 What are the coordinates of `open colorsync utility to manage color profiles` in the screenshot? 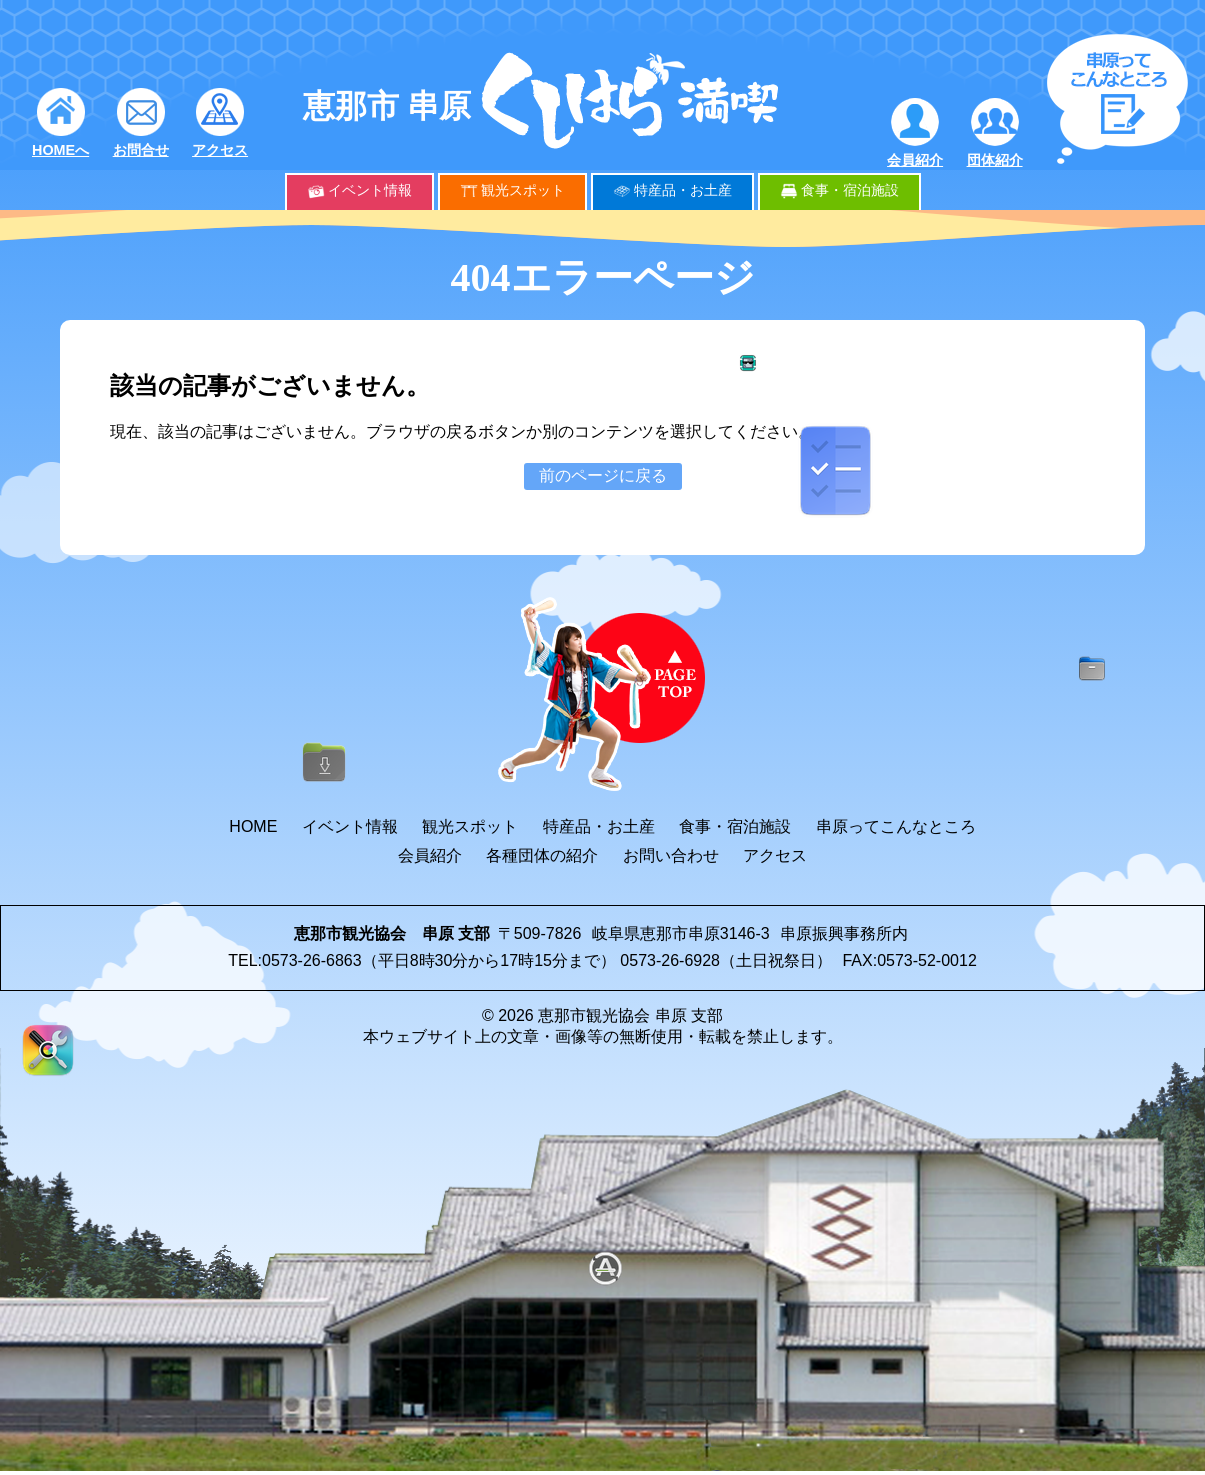 It's located at (48, 1050).